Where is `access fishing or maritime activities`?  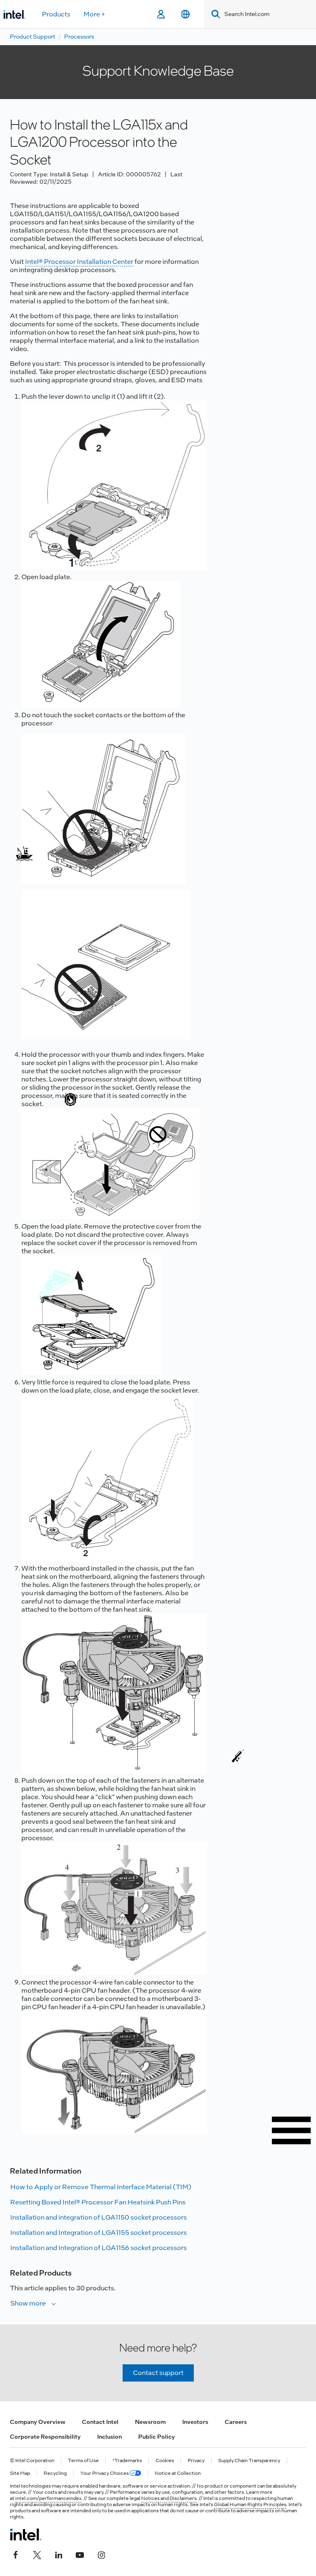
access fishing or maritime activities is located at coordinates (24, 853).